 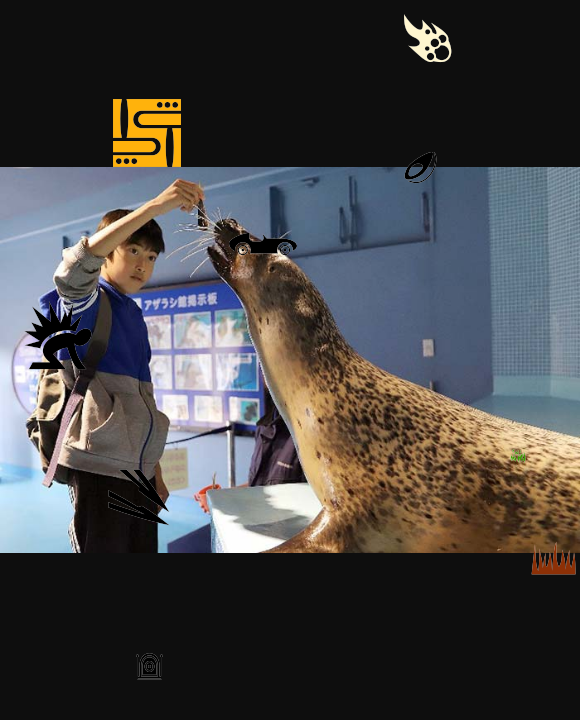 I want to click on abstract game logo or brand mark, so click(x=147, y=133).